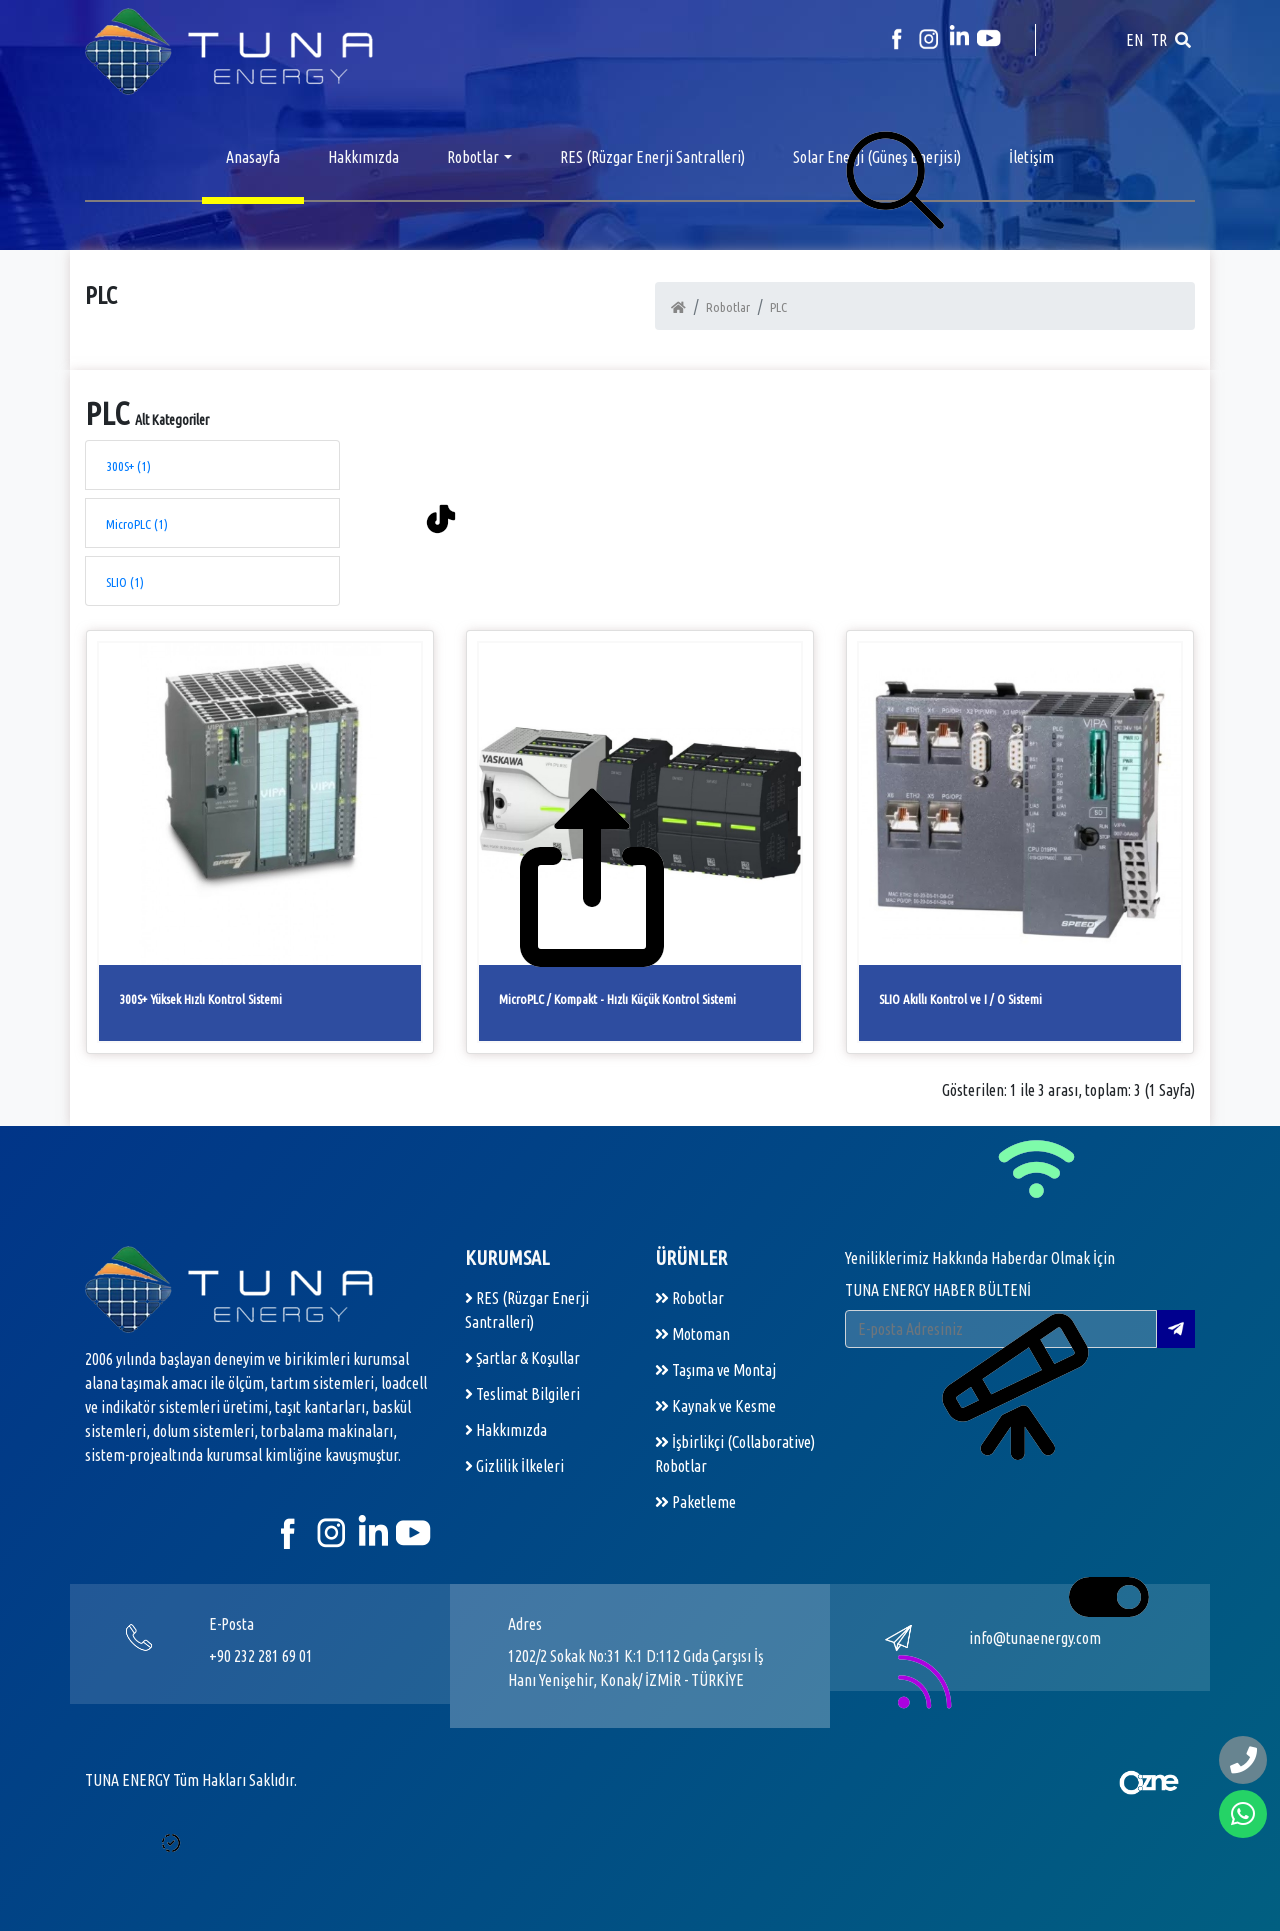 This screenshot has height=1931, width=1280. What do you see at coordinates (1015, 1385) in the screenshot?
I see `explore or discover new content` at bounding box center [1015, 1385].